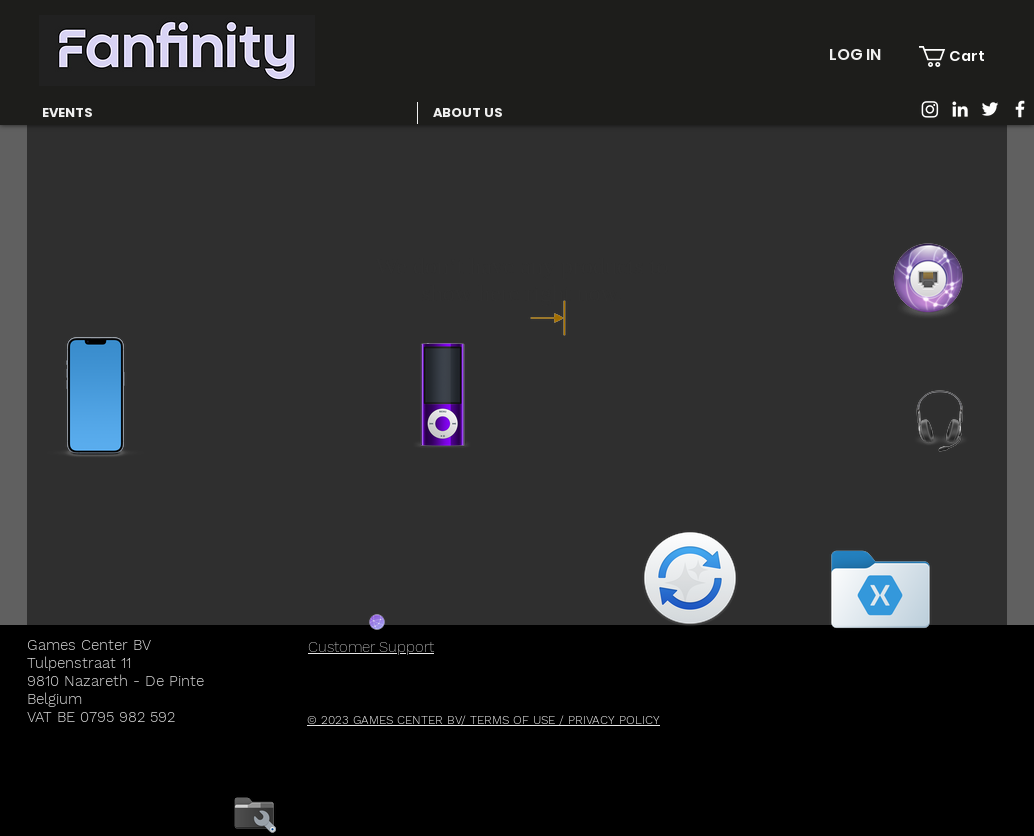 The image size is (1034, 836). What do you see at coordinates (880, 592) in the screenshot?
I see `open Xamarin project files folder` at bounding box center [880, 592].